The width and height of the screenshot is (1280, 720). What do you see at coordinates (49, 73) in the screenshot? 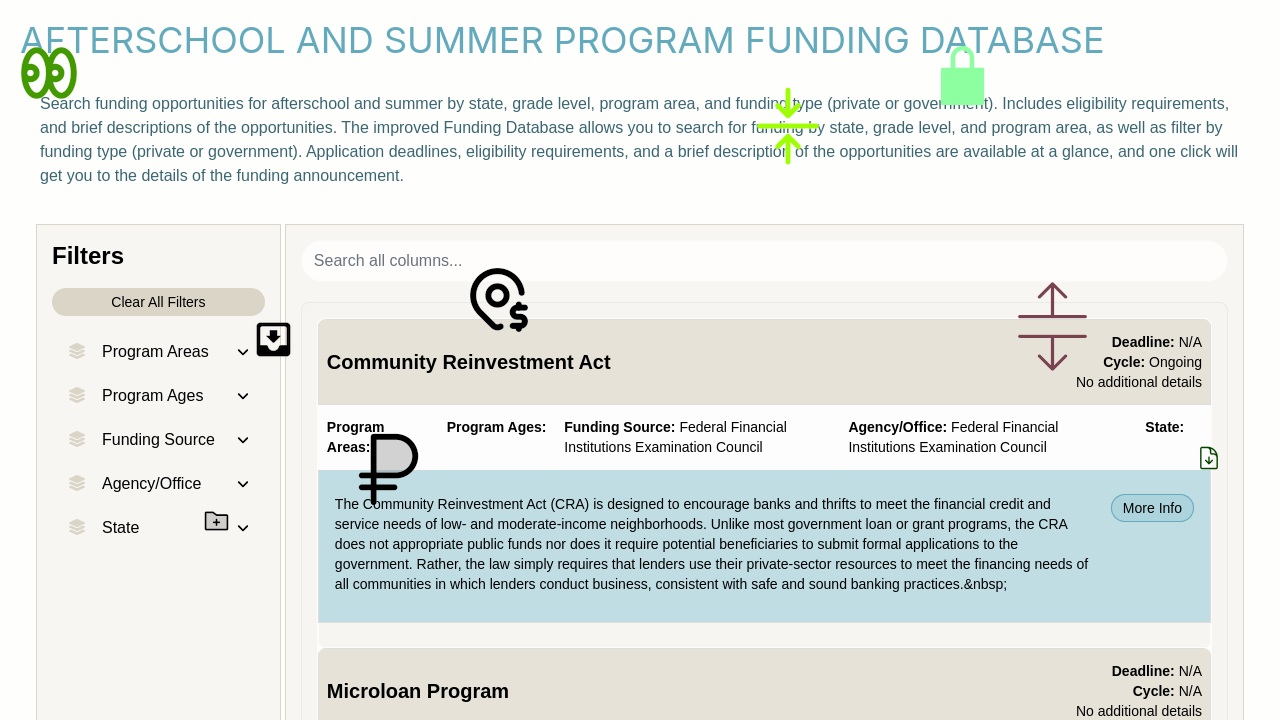
I see `mark content as viewed or seen` at bounding box center [49, 73].